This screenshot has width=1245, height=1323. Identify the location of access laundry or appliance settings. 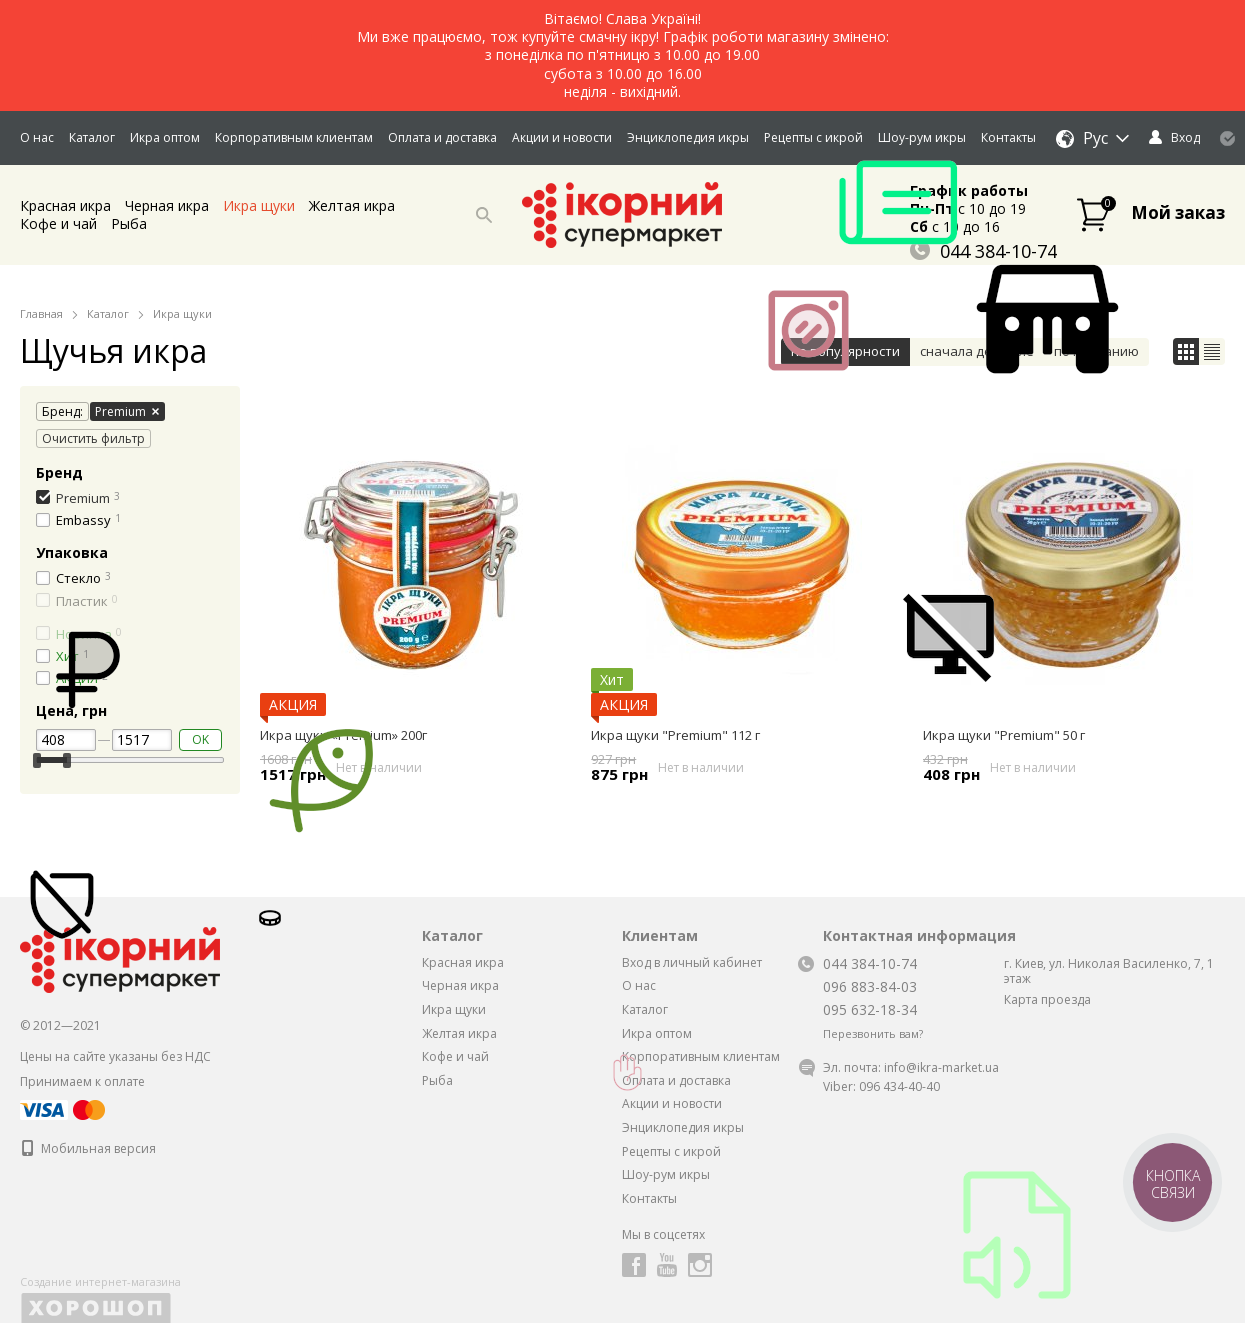
(808, 330).